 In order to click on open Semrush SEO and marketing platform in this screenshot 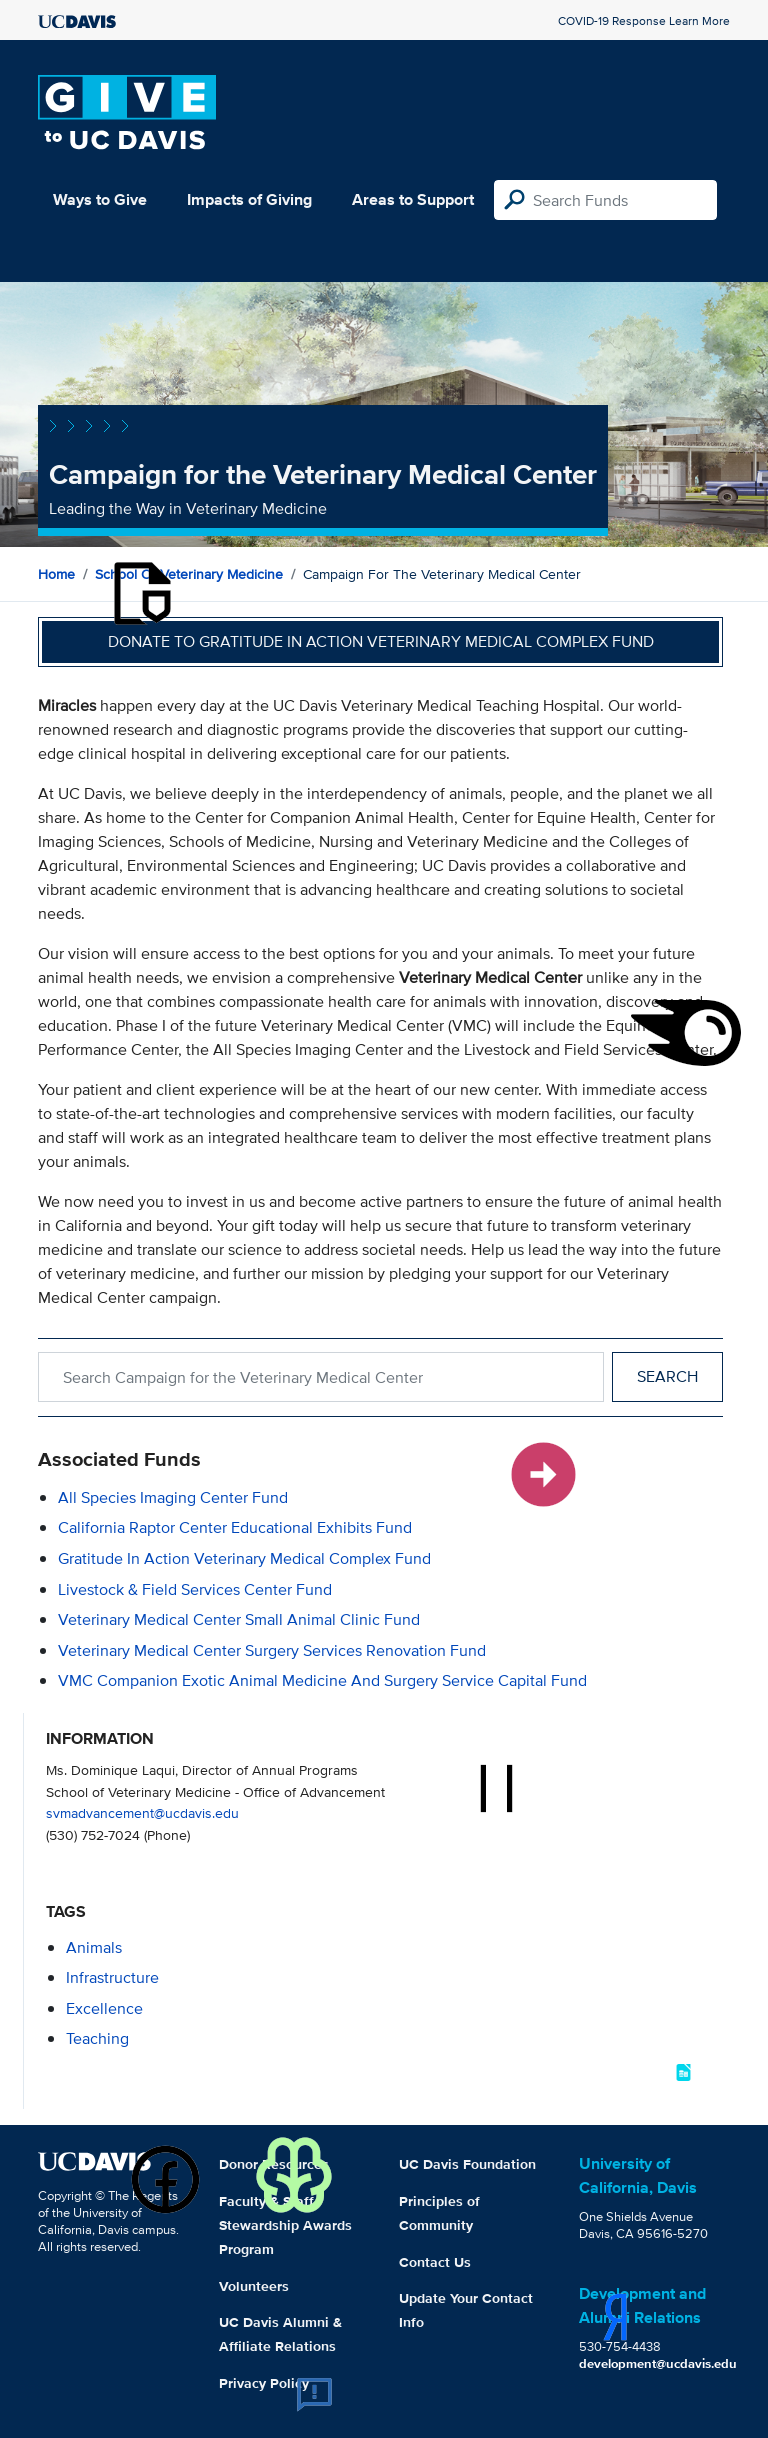, I will do `click(686, 1033)`.